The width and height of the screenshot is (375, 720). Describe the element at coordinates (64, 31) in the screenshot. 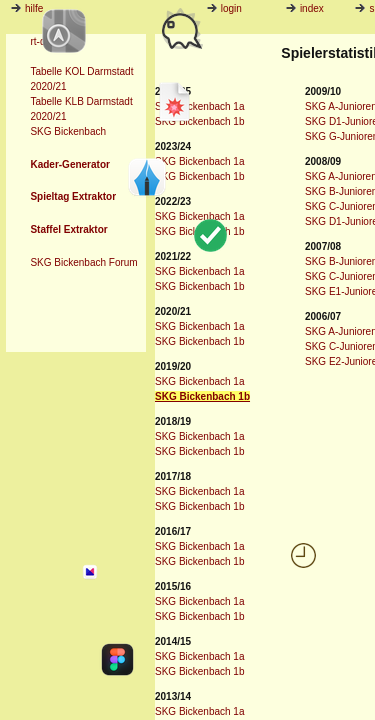

I see `open apple maps` at that location.